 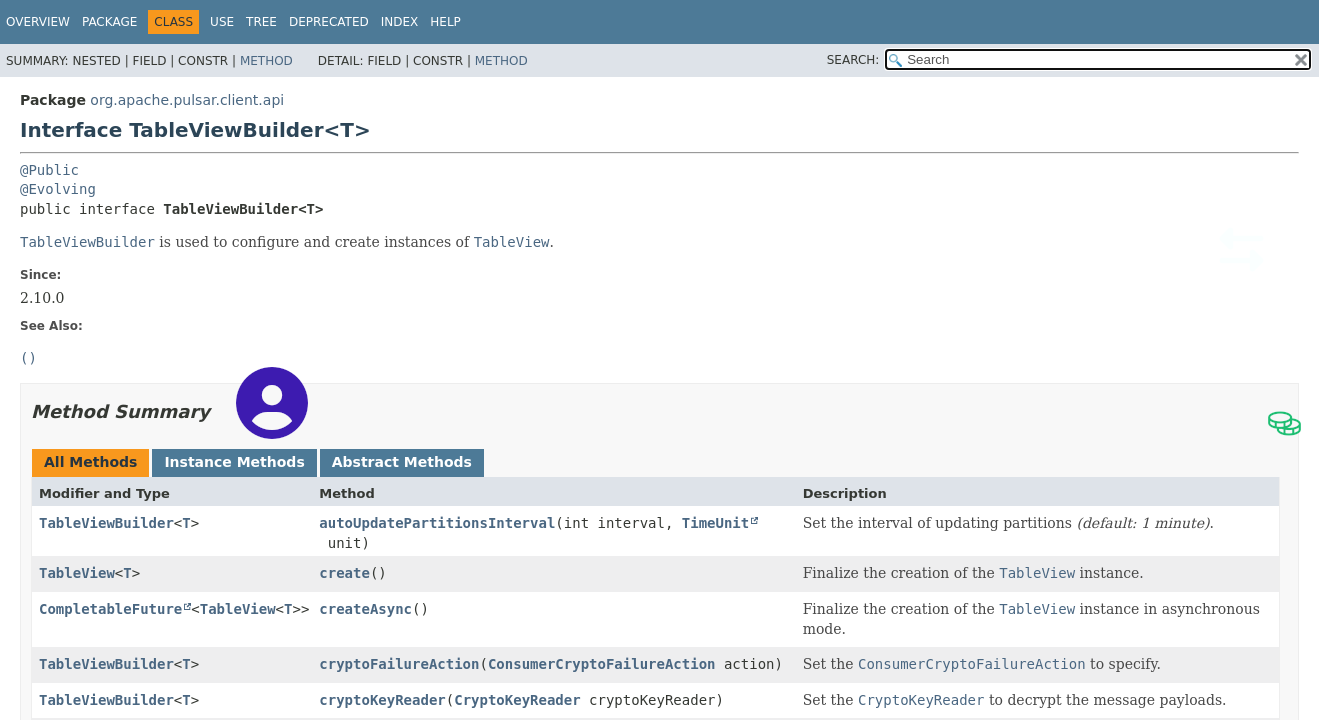 What do you see at coordinates (1241, 249) in the screenshot?
I see `swap or exchange items` at bounding box center [1241, 249].